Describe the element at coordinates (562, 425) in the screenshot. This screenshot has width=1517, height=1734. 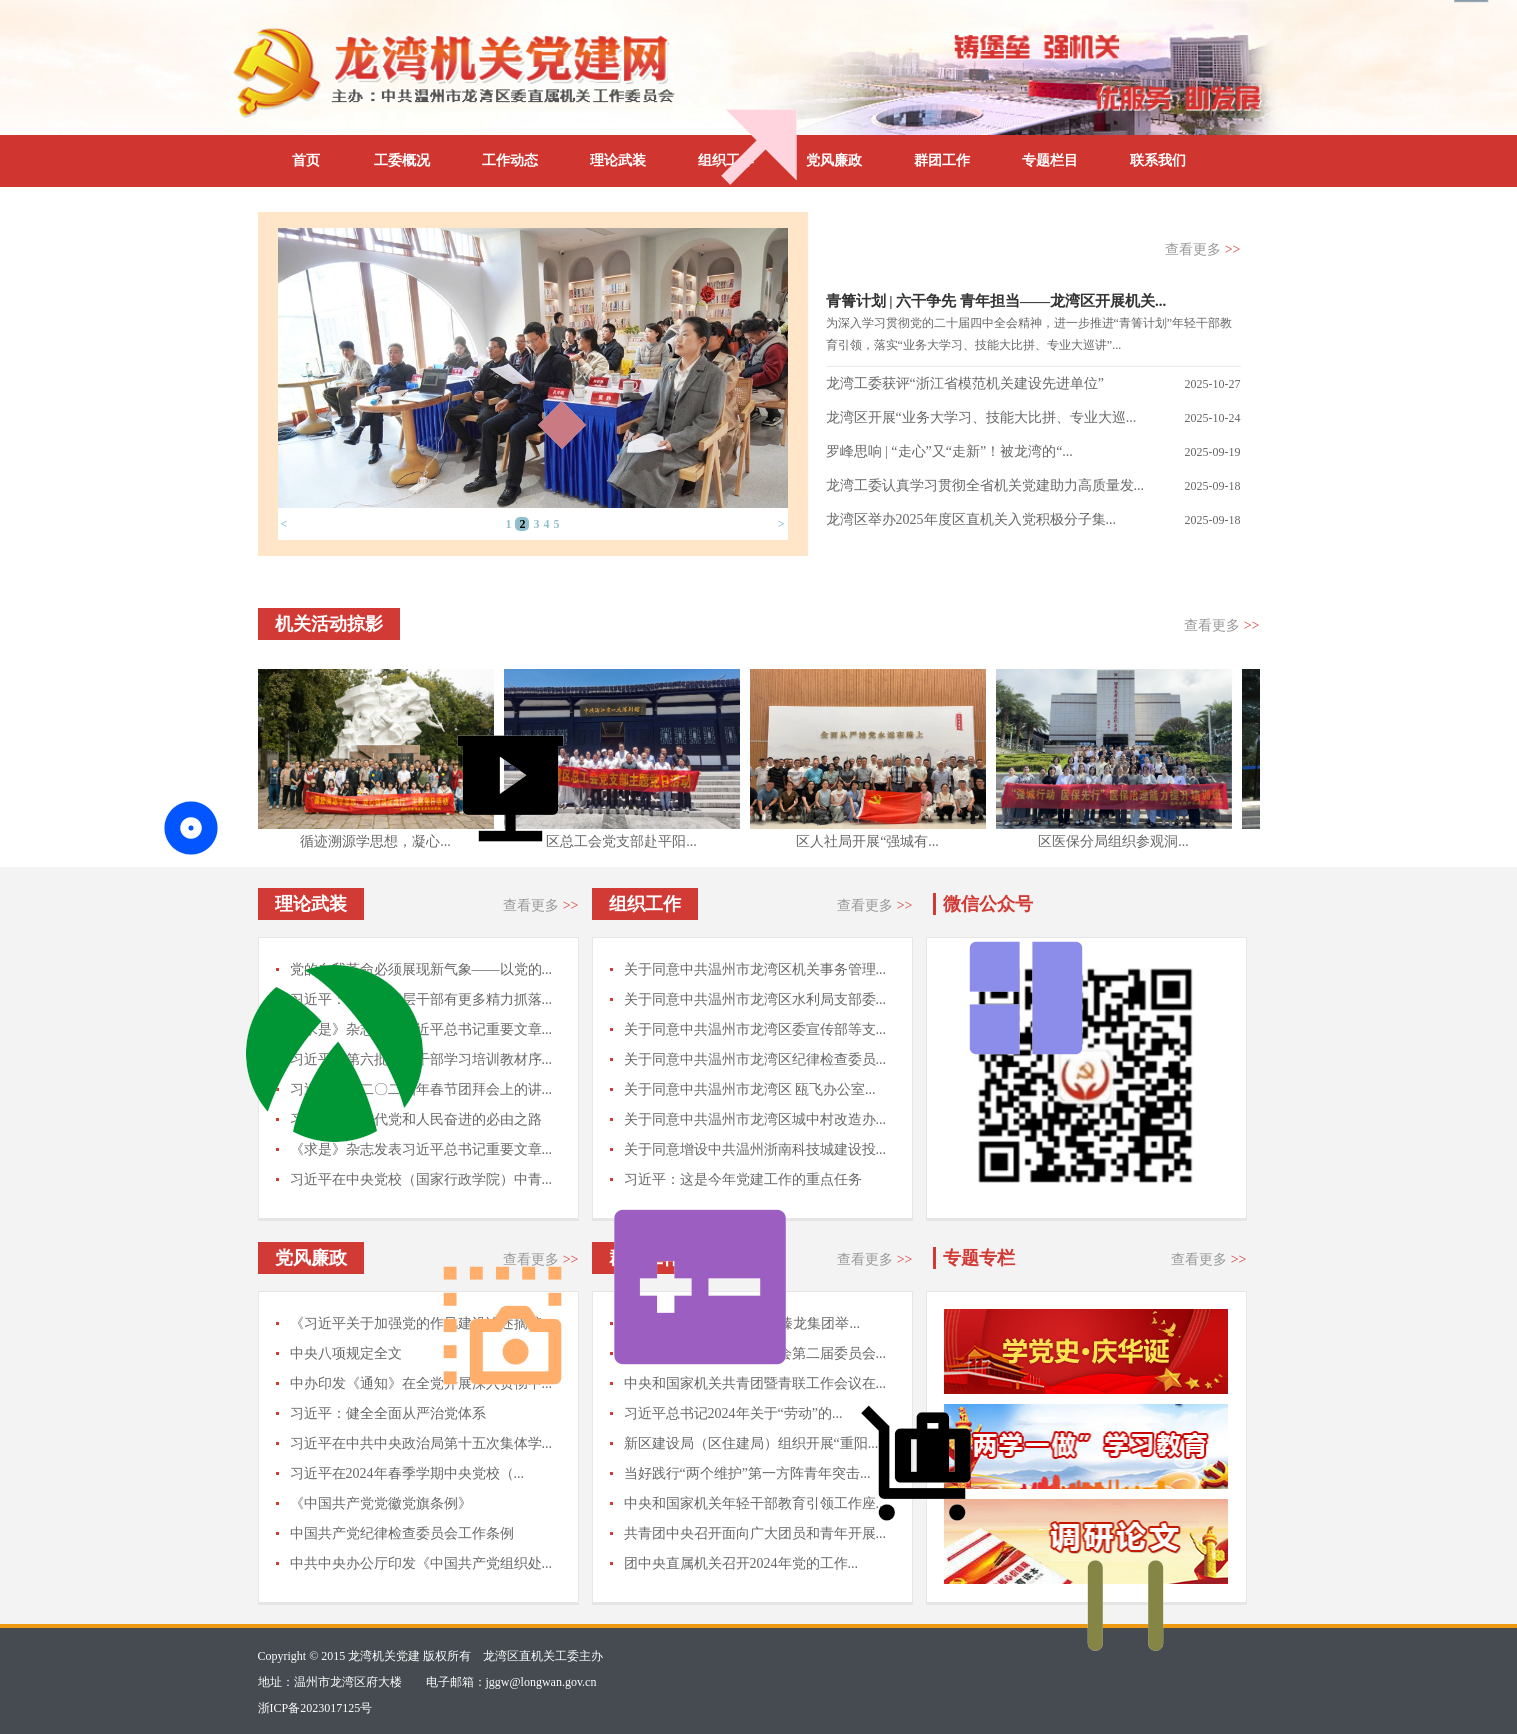
I see `open kedro data pipeline application` at that location.